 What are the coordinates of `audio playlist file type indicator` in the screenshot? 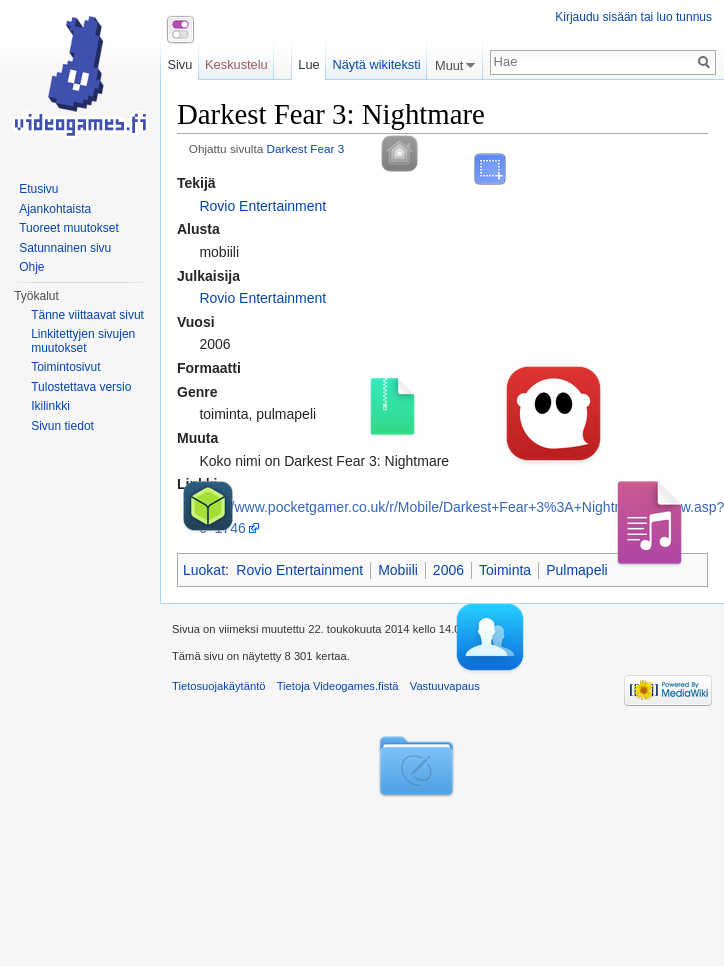 It's located at (649, 522).